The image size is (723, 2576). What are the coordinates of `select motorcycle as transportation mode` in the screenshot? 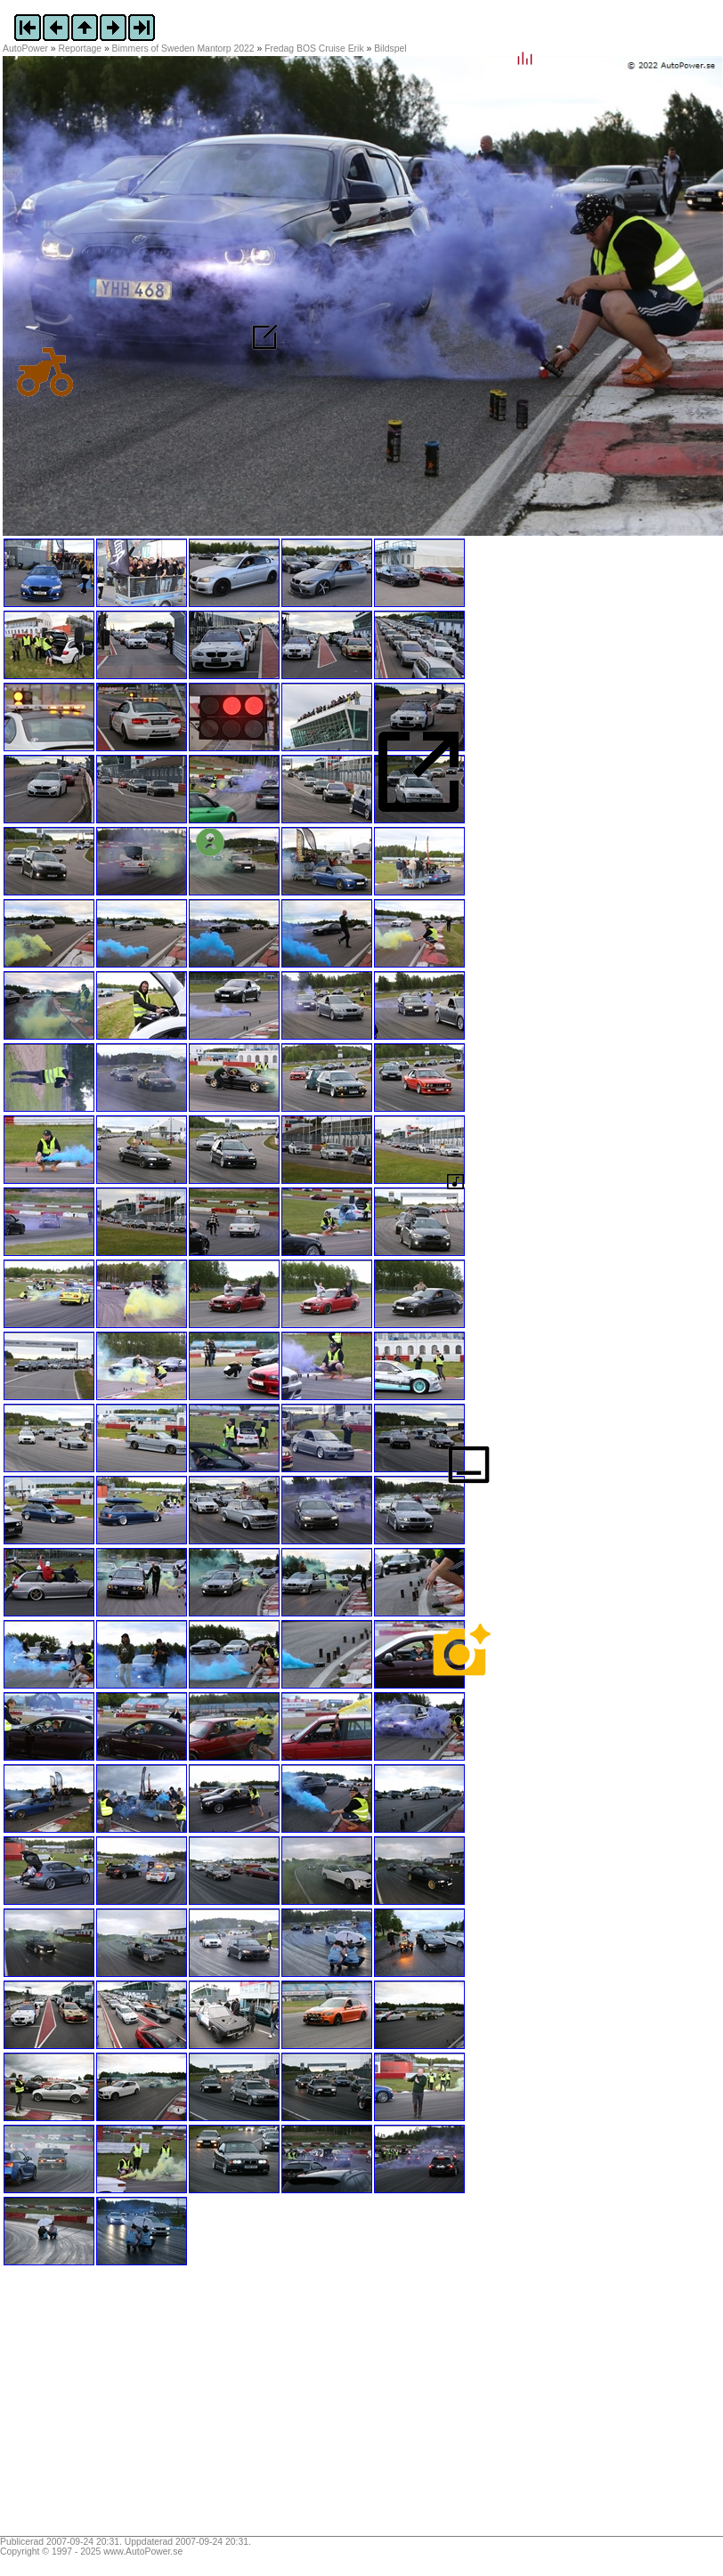 It's located at (45, 370).